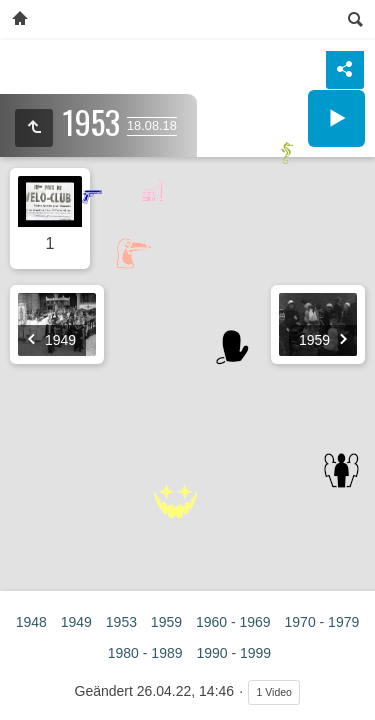 This screenshot has height=720, width=375. What do you see at coordinates (175, 500) in the screenshot?
I see `indicates a delighted or excited mood` at bounding box center [175, 500].